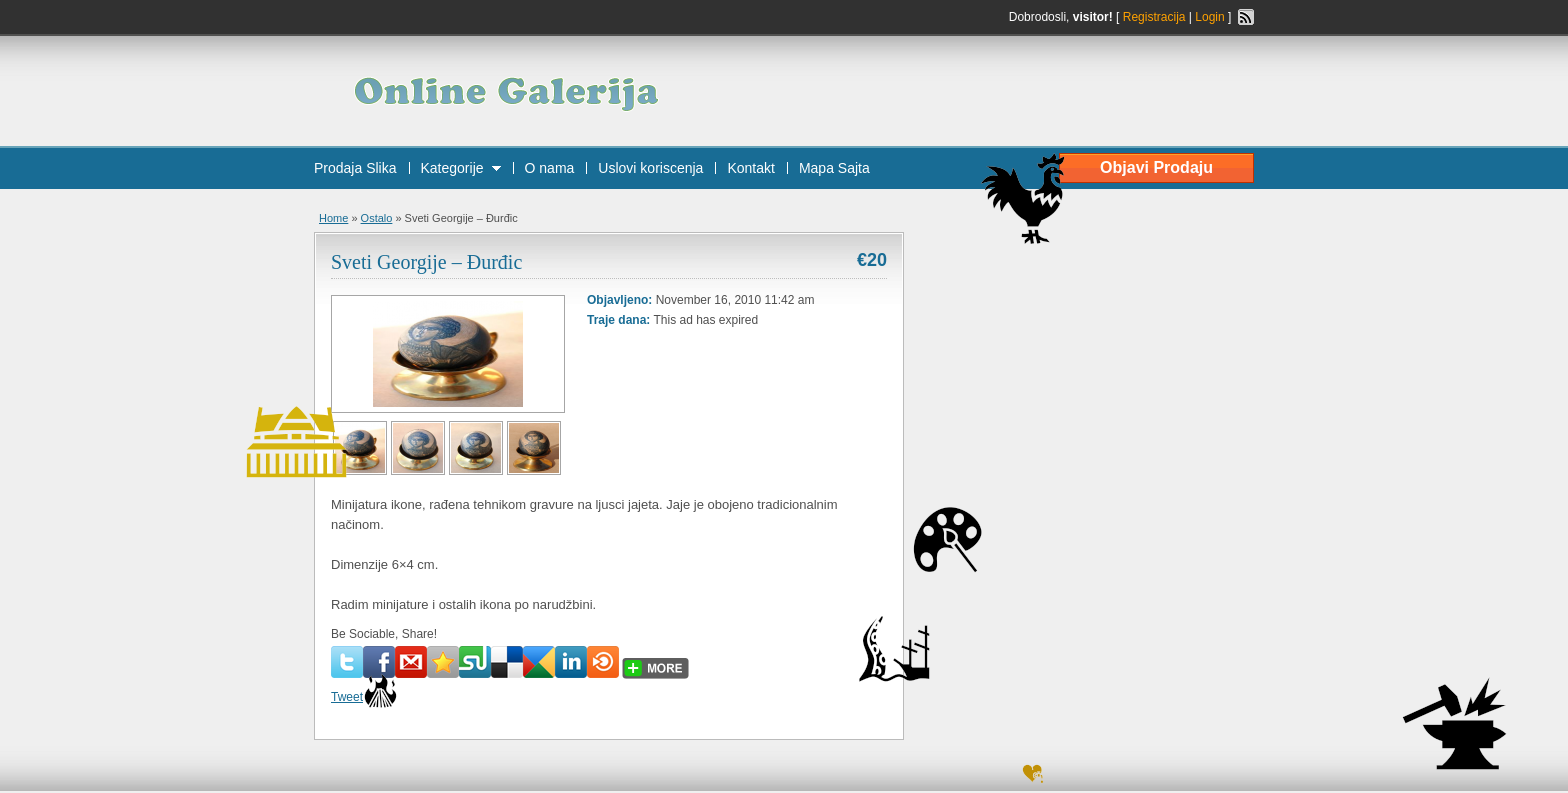 The width and height of the screenshot is (1568, 793). Describe the element at coordinates (1455, 718) in the screenshot. I see `access the blacksmithing or crafting menu` at that location.